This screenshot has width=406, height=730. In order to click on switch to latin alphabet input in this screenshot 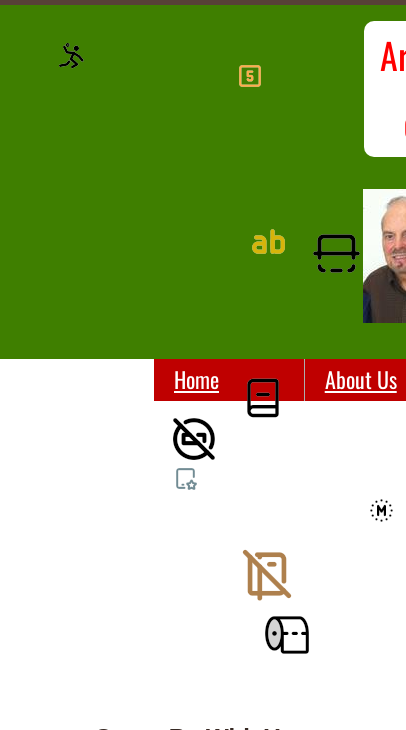, I will do `click(268, 241)`.